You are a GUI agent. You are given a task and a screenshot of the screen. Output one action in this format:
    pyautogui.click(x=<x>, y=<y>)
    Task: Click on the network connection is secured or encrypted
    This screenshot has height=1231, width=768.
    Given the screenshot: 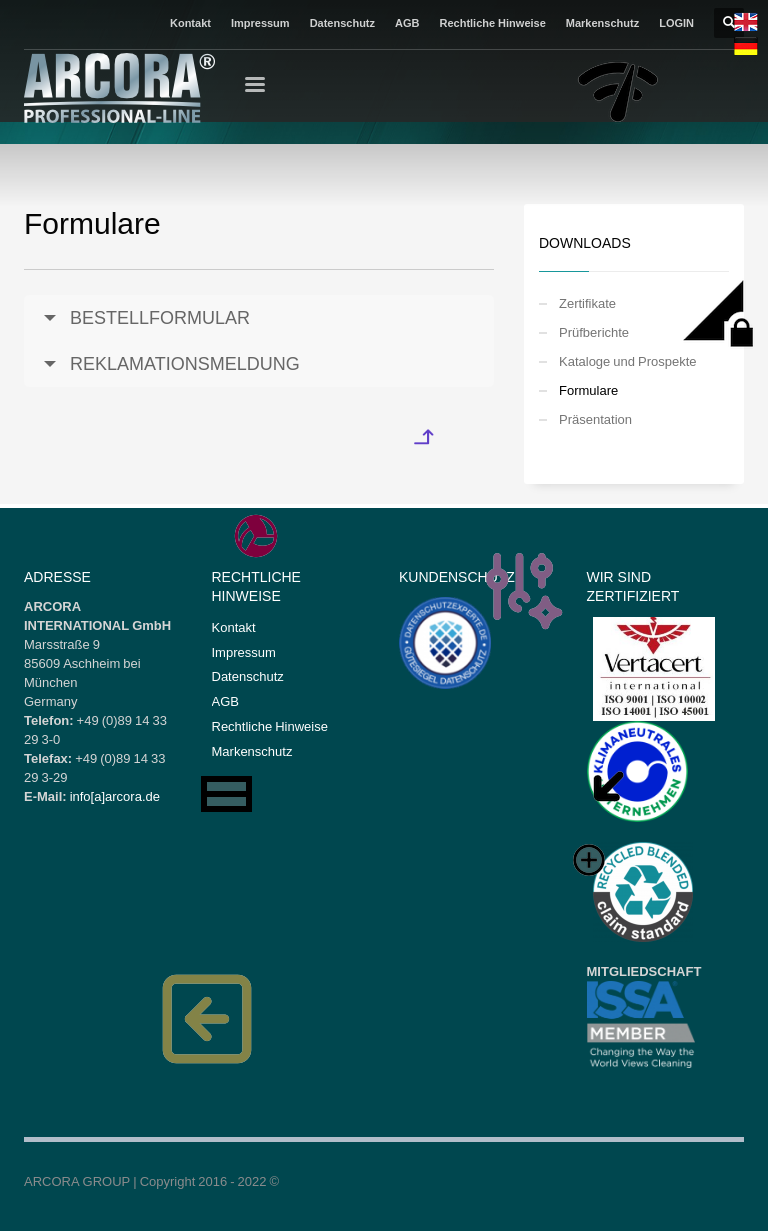 What is the action you would take?
    pyautogui.click(x=718, y=315)
    